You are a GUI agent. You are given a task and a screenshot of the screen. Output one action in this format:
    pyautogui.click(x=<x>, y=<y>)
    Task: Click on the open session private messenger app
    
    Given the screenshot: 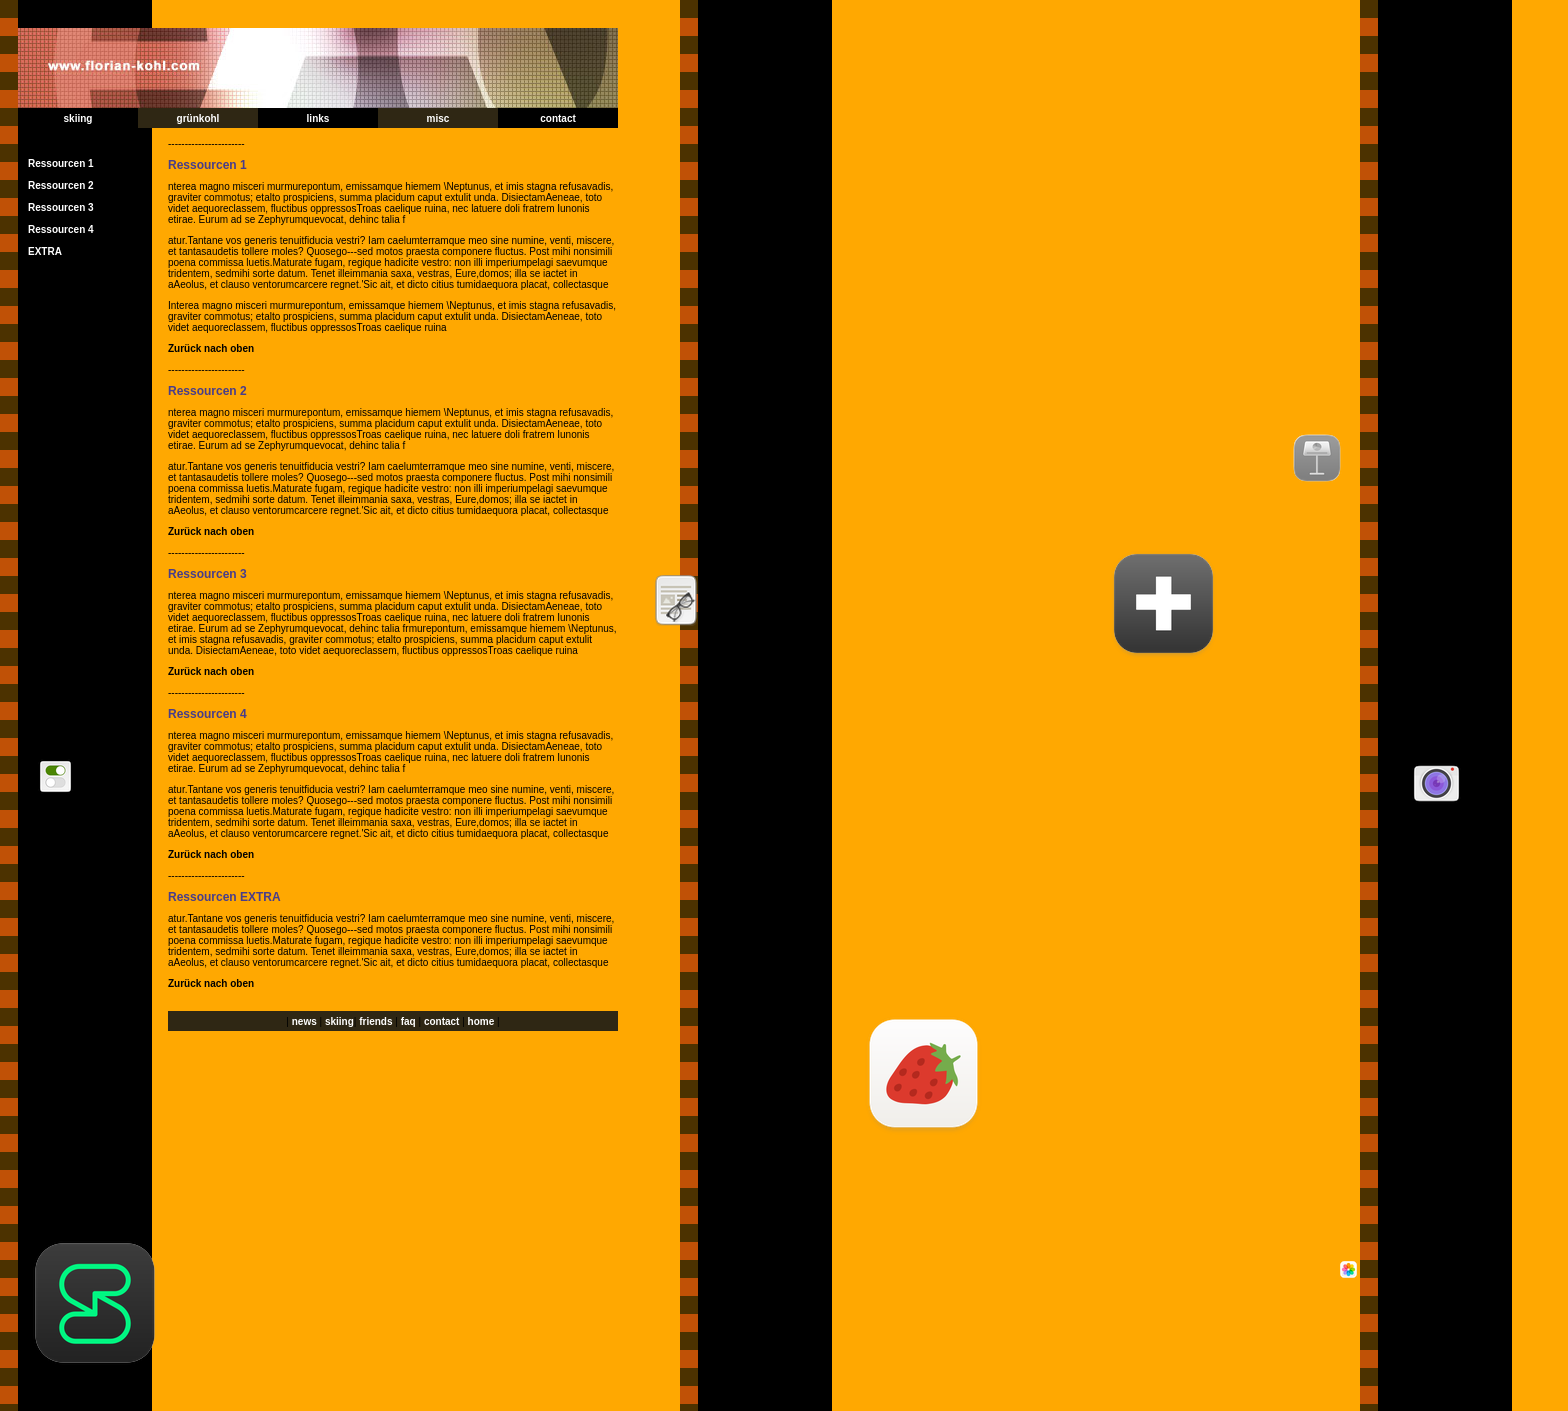 What is the action you would take?
    pyautogui.click(x=95, y=1303)
    